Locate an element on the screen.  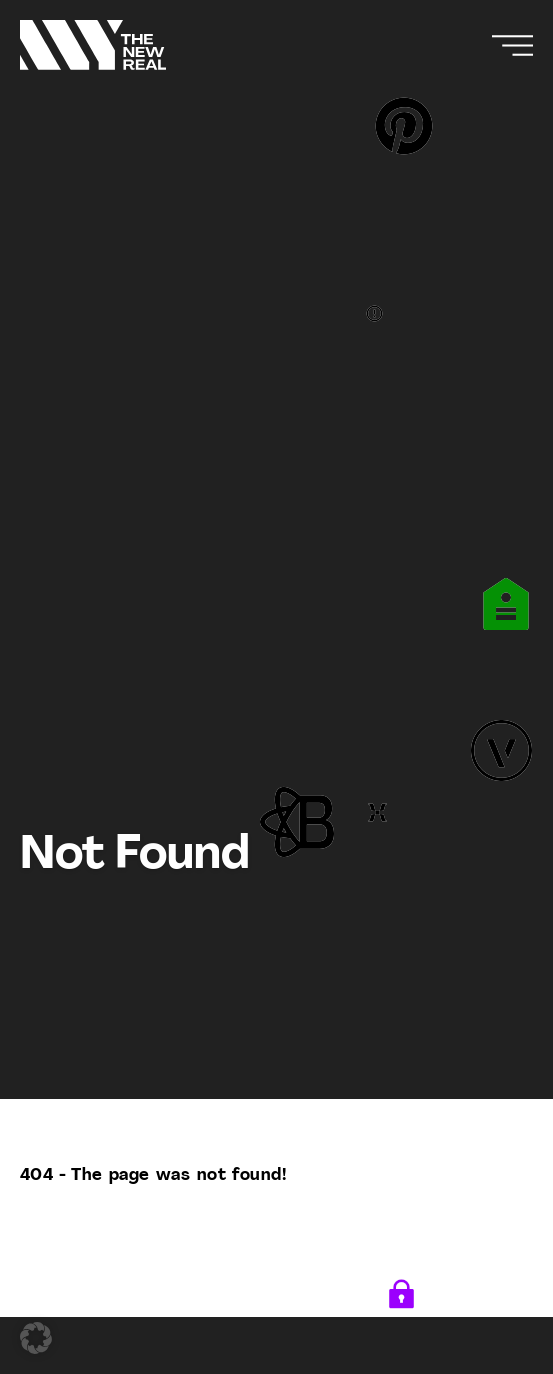
react-bootstrap framework logo is located at coordinates (297, 822).